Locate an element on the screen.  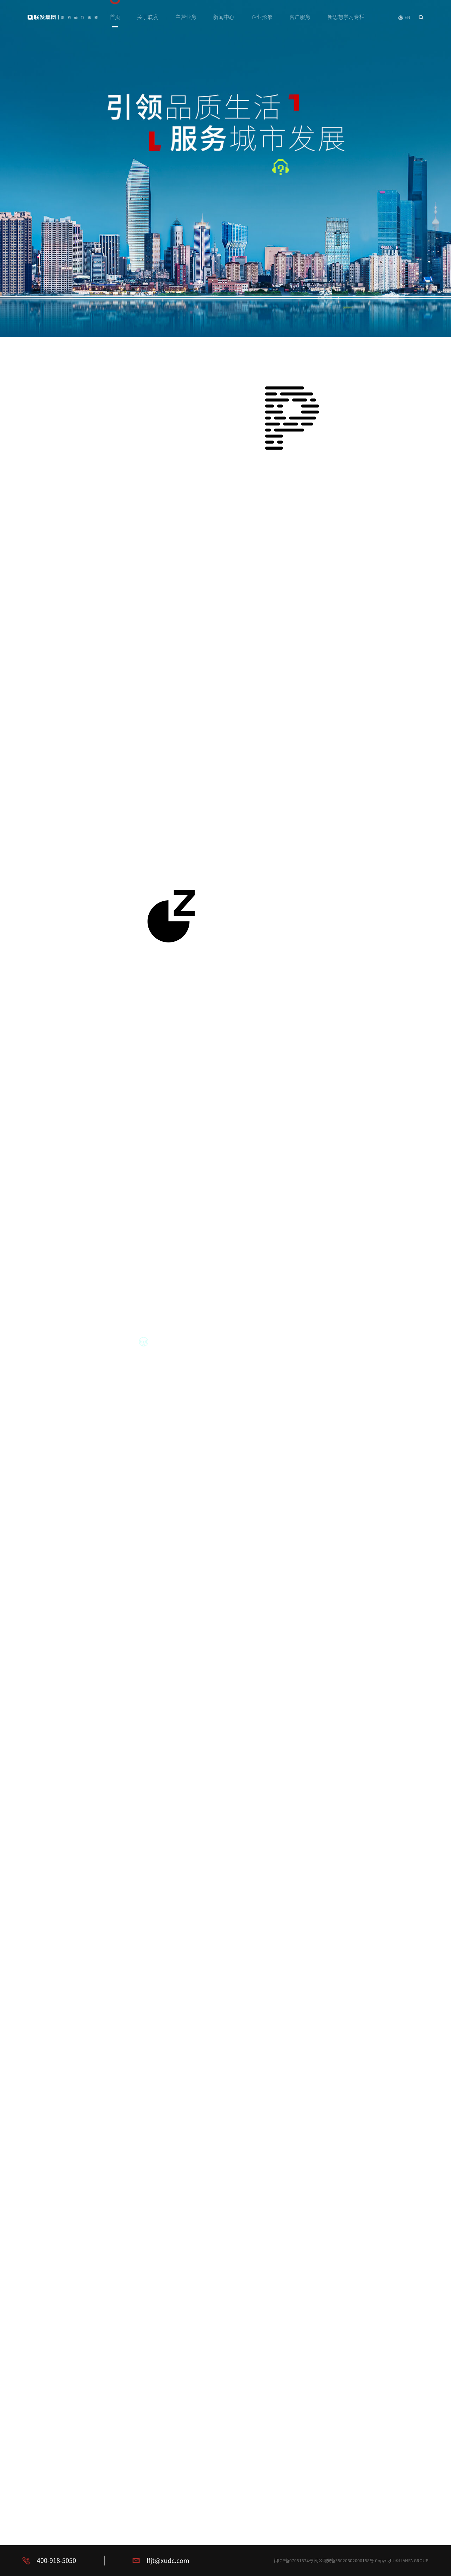
open the Overcast podcast app is located at coordinates (143, 1342).